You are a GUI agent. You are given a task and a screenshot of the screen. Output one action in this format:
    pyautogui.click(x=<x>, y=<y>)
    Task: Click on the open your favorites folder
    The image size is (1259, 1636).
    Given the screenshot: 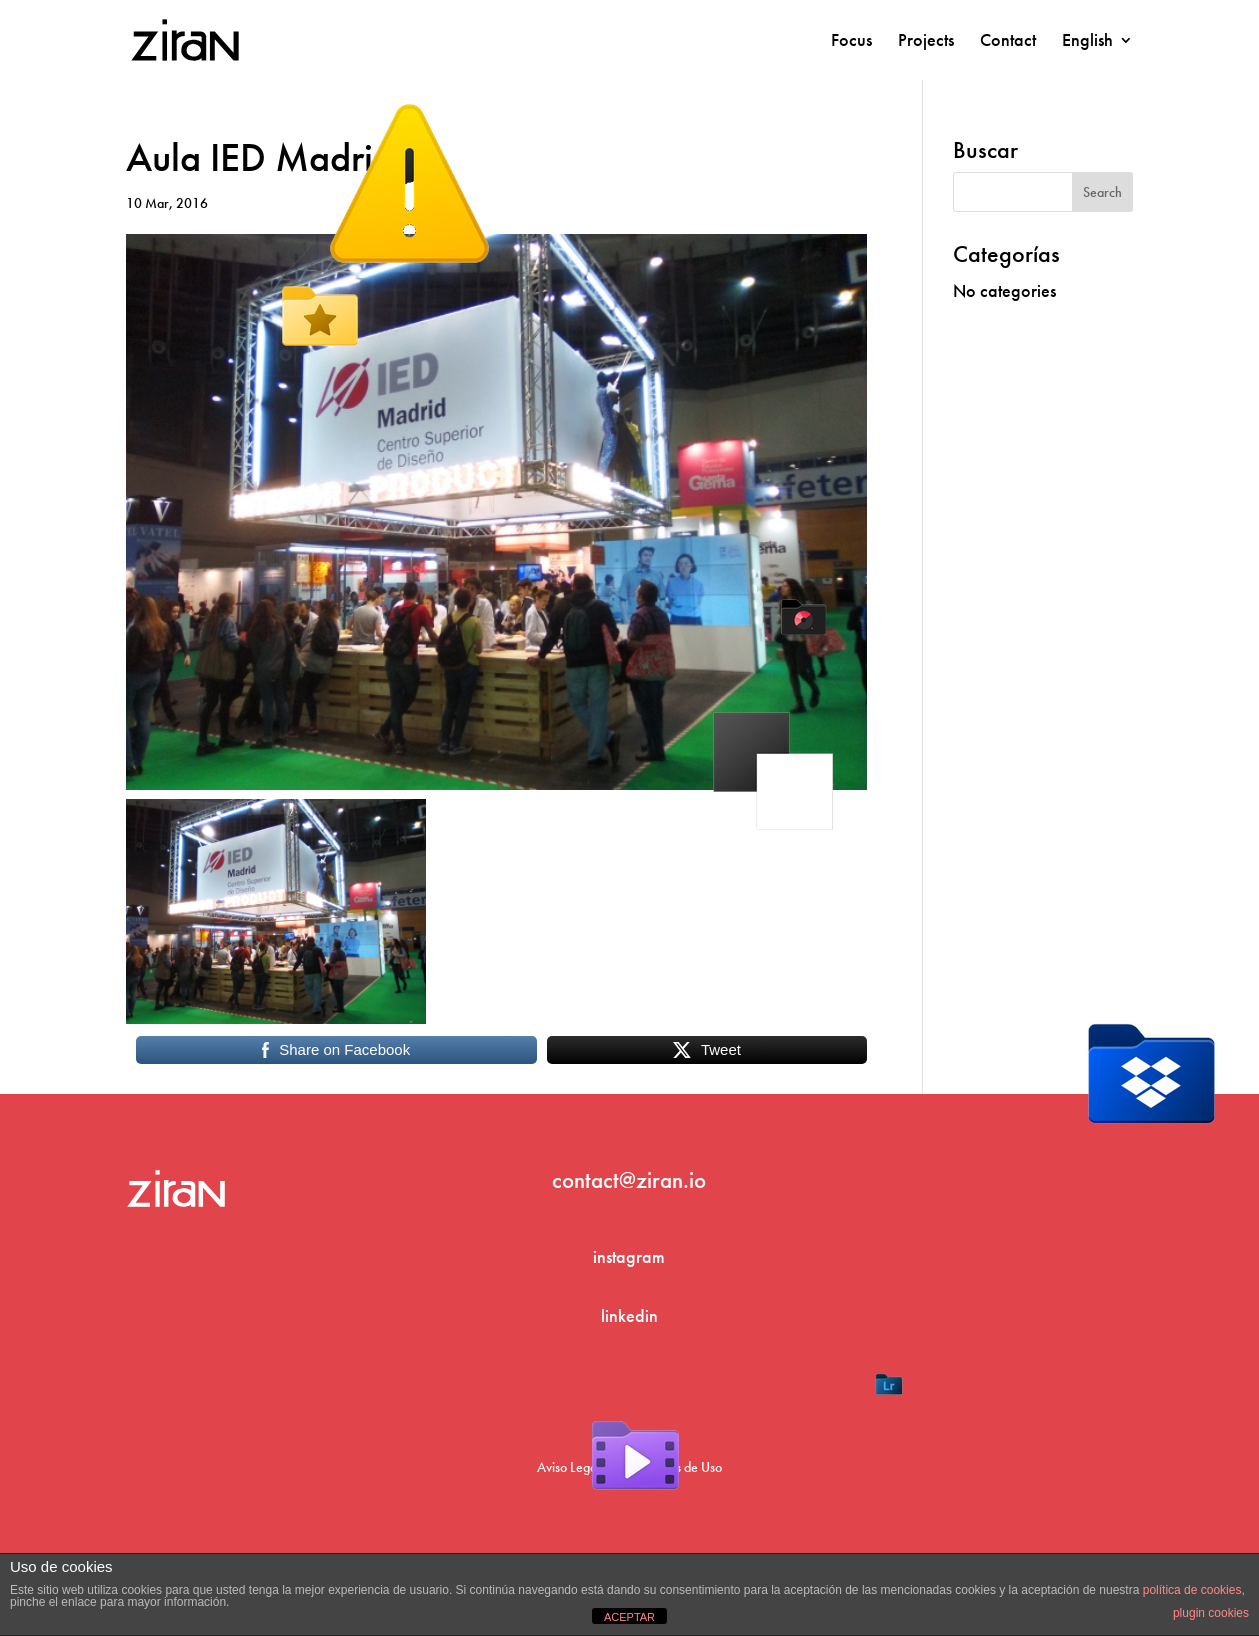 What is the action you would take?
    pyautogui.click(x=320, y=318)
    